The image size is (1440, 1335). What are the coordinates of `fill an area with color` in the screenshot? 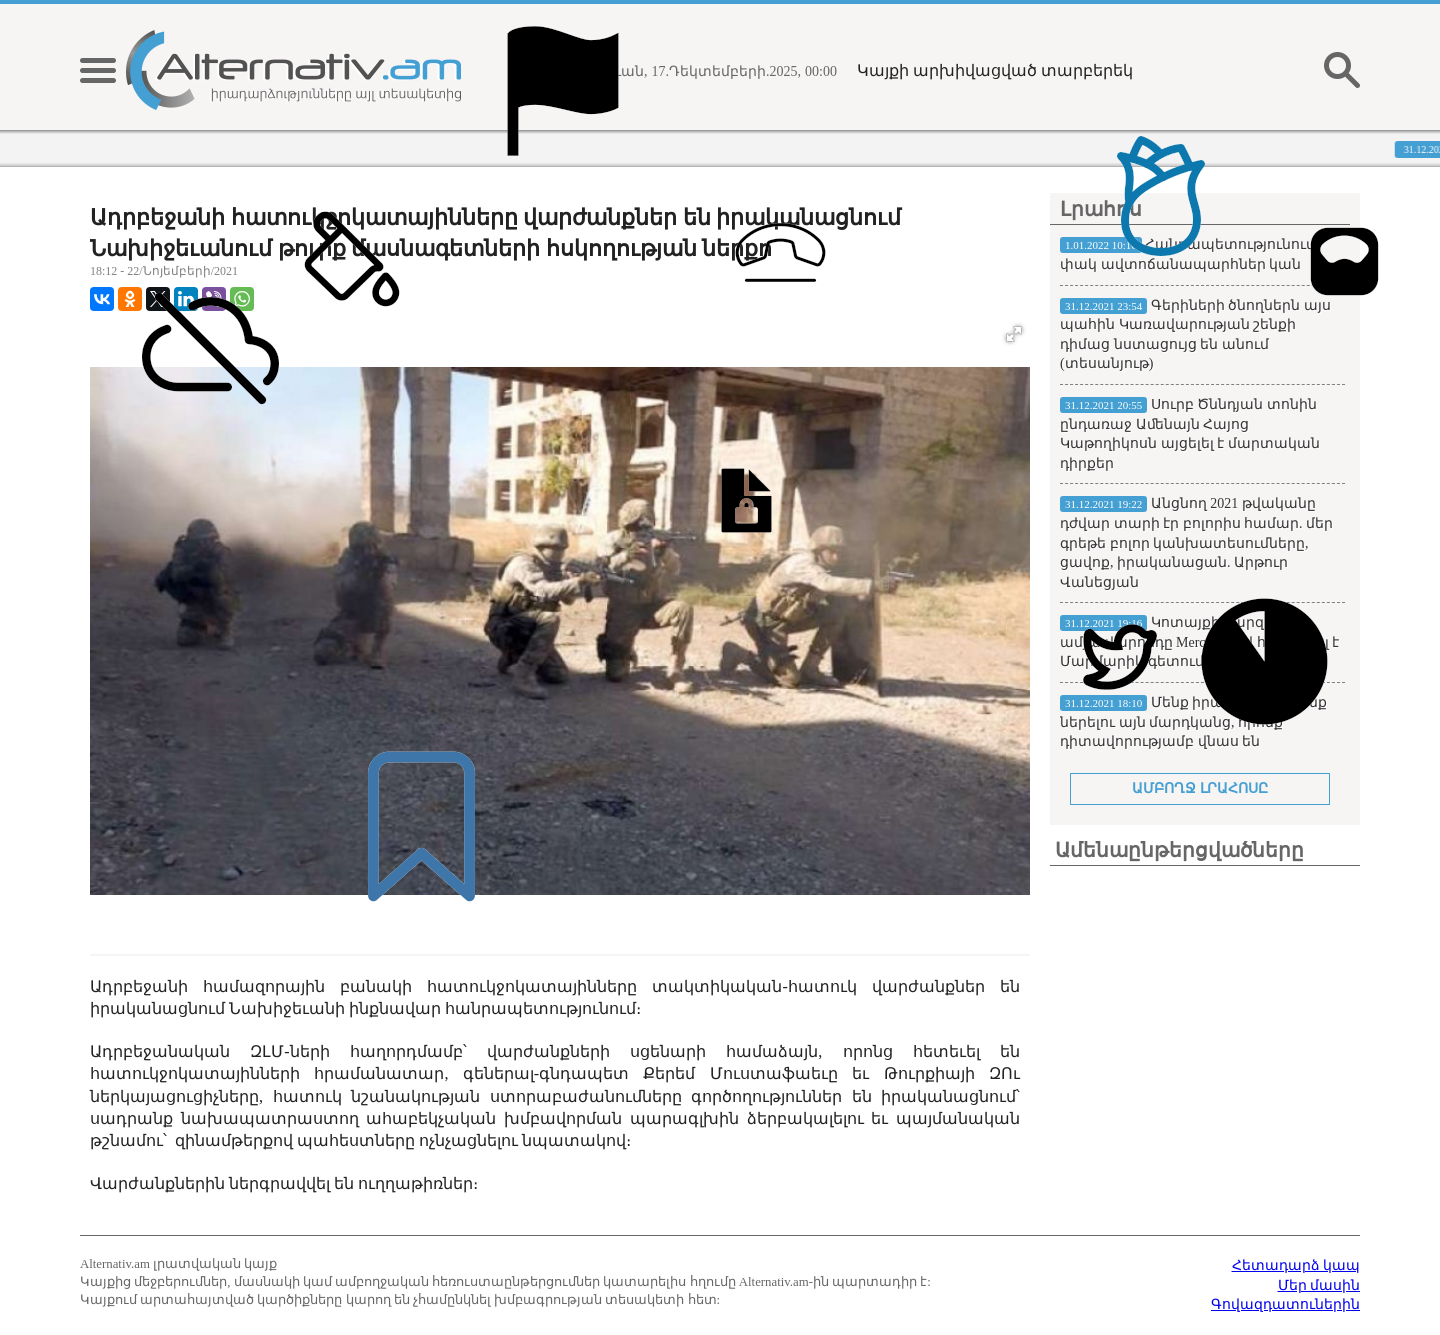 It's located at (352, 259).